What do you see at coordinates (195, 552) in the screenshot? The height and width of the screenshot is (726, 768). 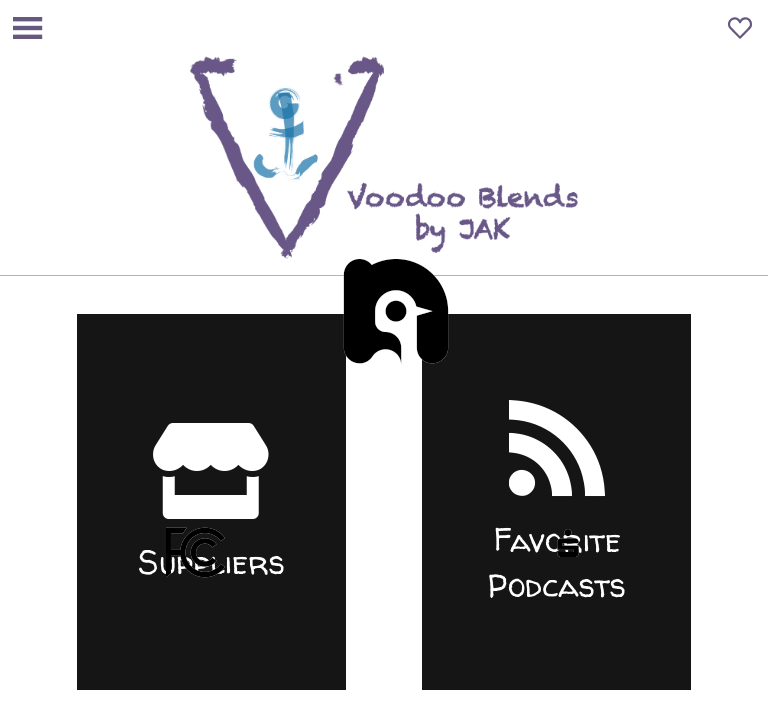 I see `federal communications commission logo` at bounding box center [195, 552].